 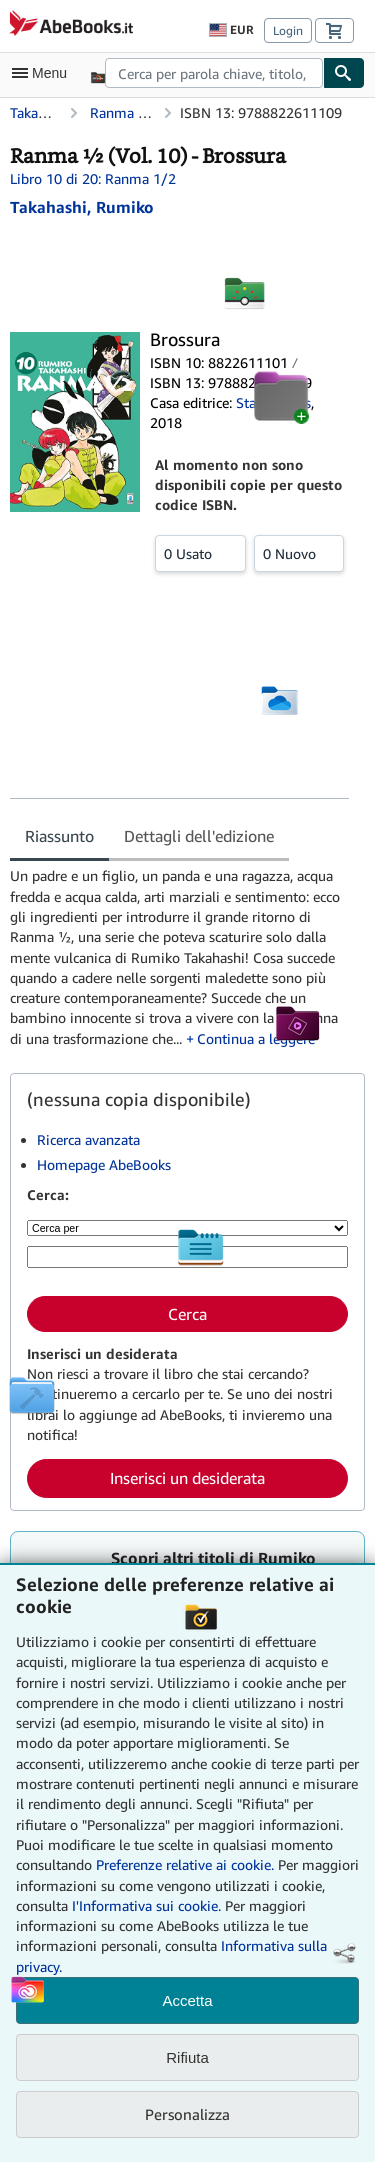 I want to click on access sharing and network preferences, so click(x=344, y=1952).